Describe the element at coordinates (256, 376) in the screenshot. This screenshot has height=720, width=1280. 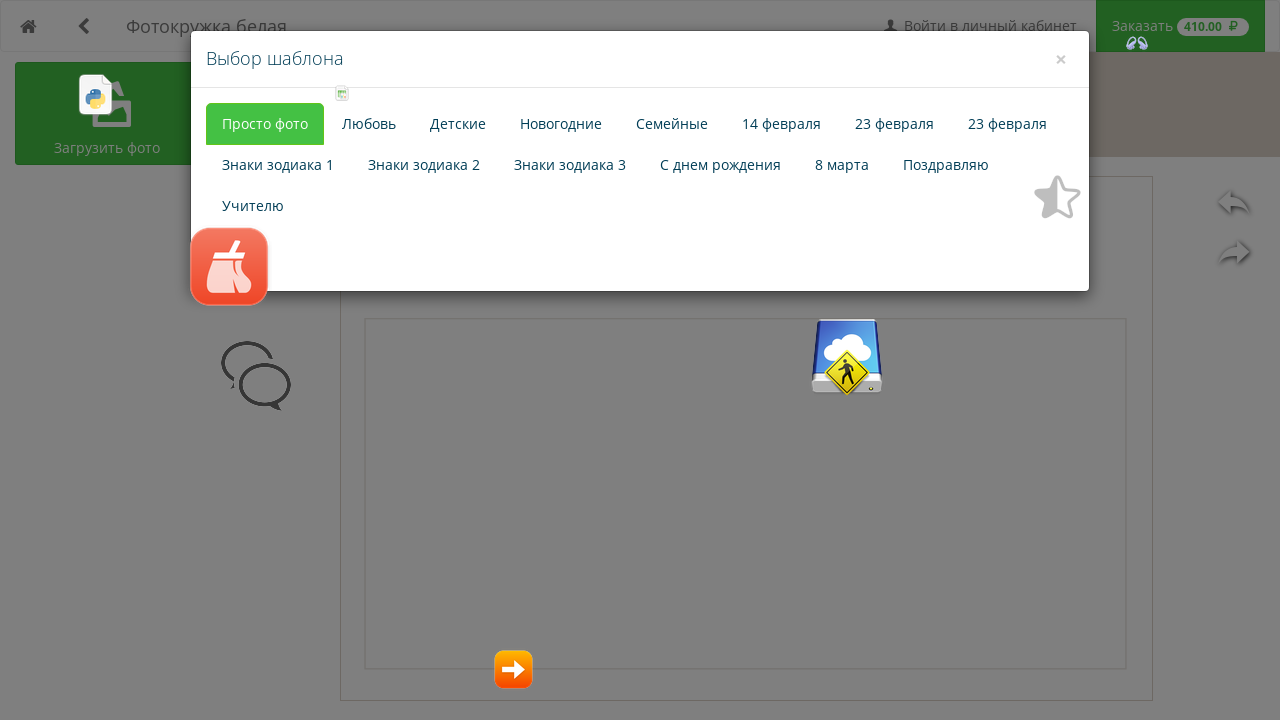
I see `open messaging or chat application` at that location.